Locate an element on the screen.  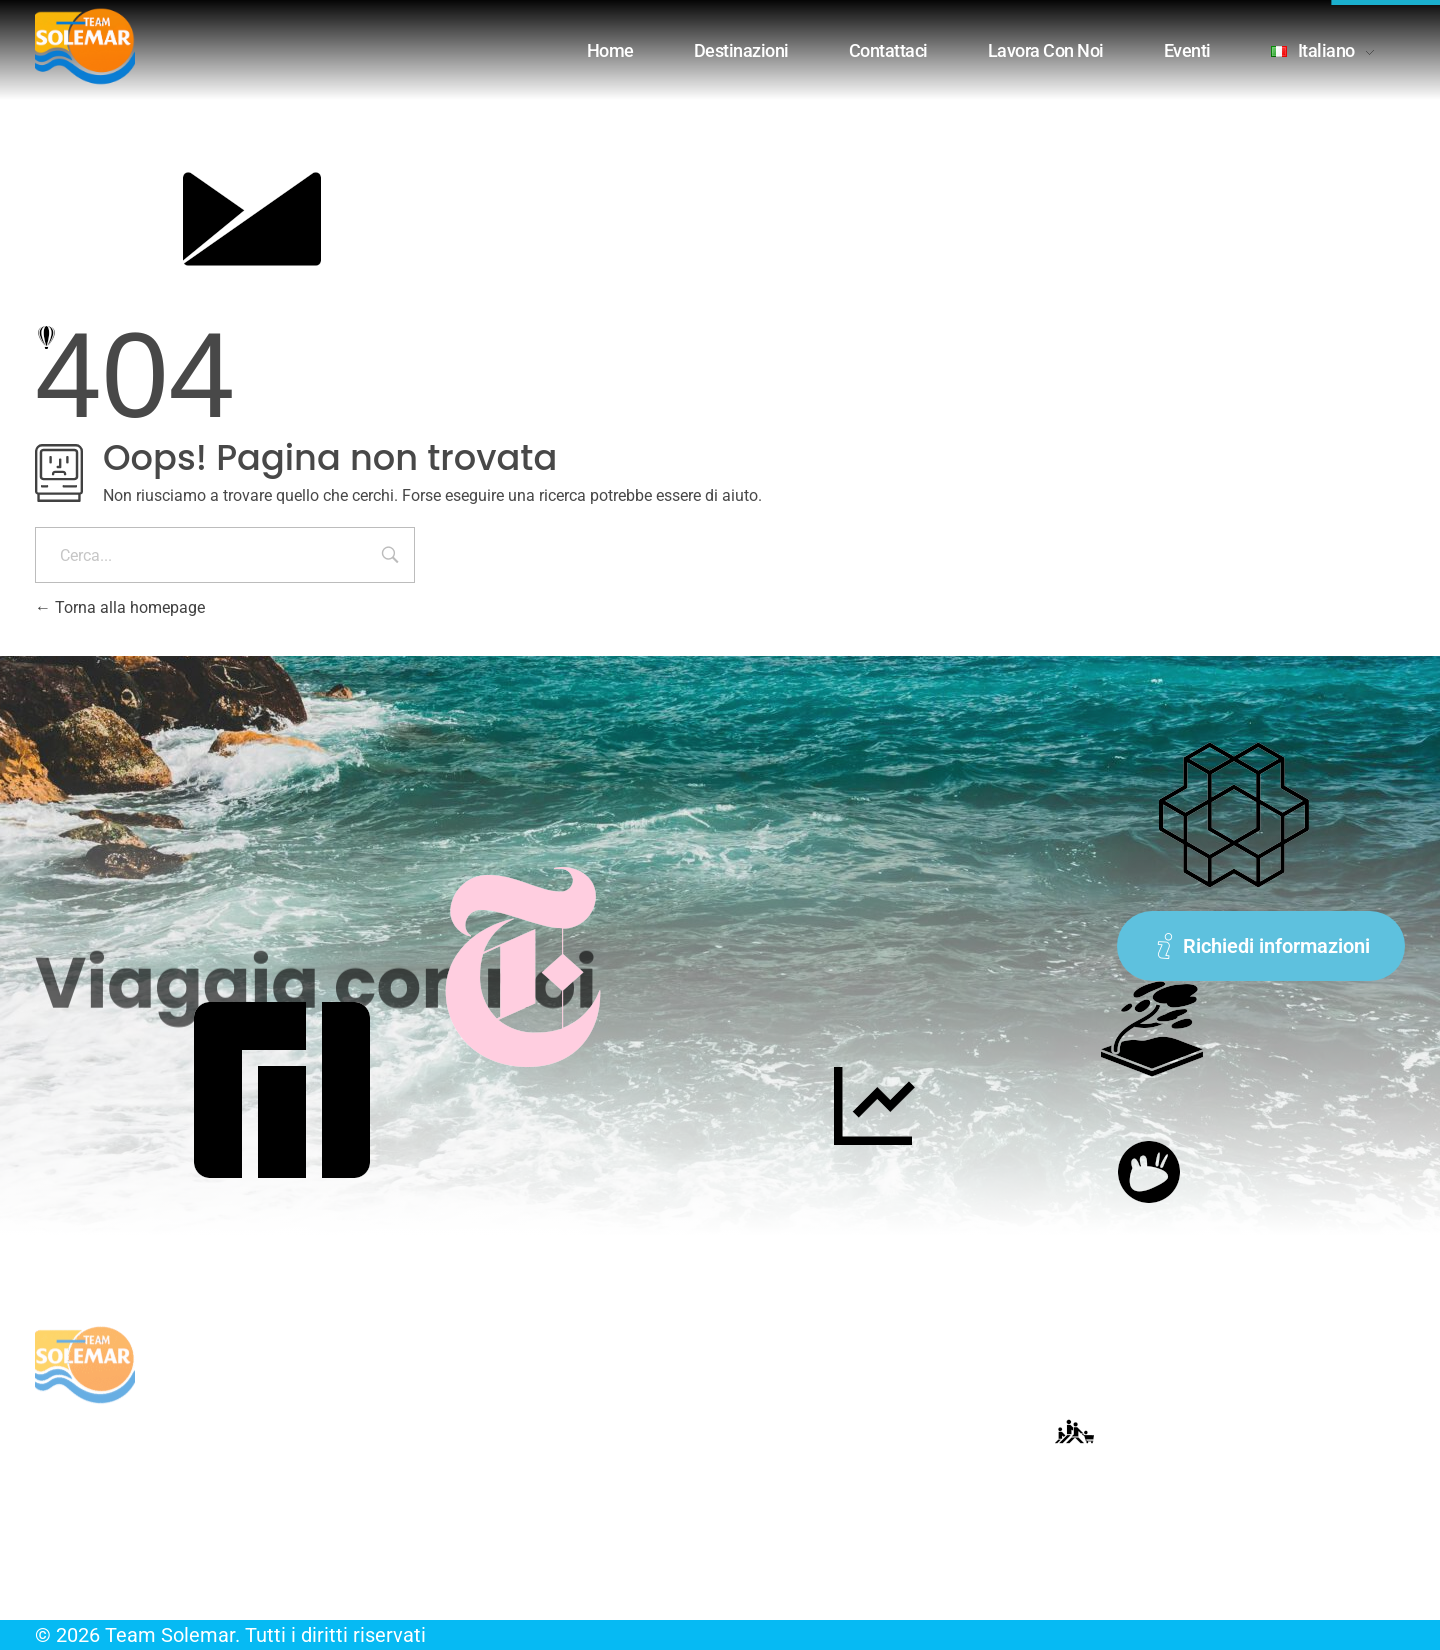
open the new york times app is located at coordinates (523, 967).